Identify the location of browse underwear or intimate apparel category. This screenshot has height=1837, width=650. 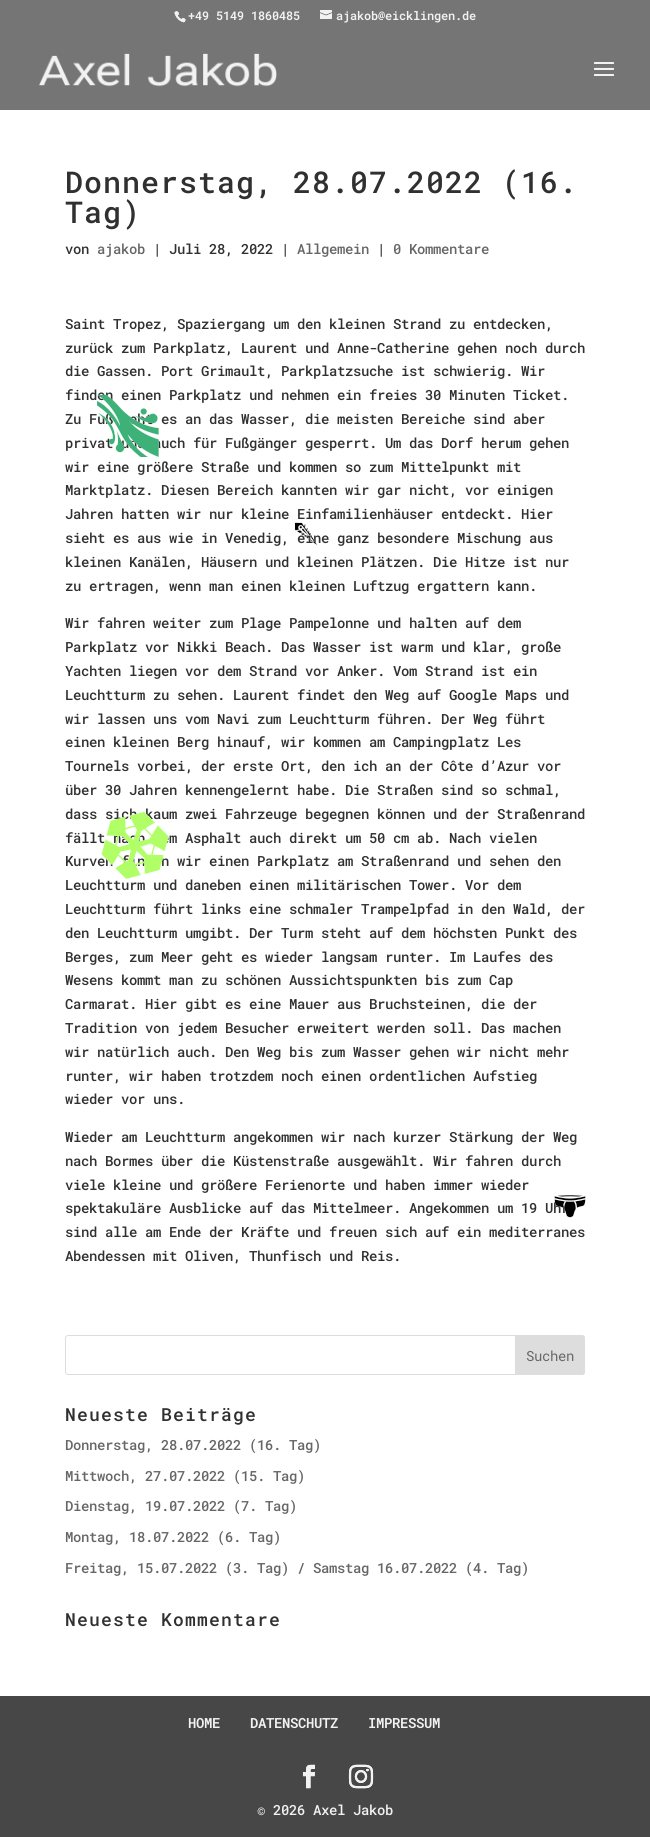
(570, 1204).